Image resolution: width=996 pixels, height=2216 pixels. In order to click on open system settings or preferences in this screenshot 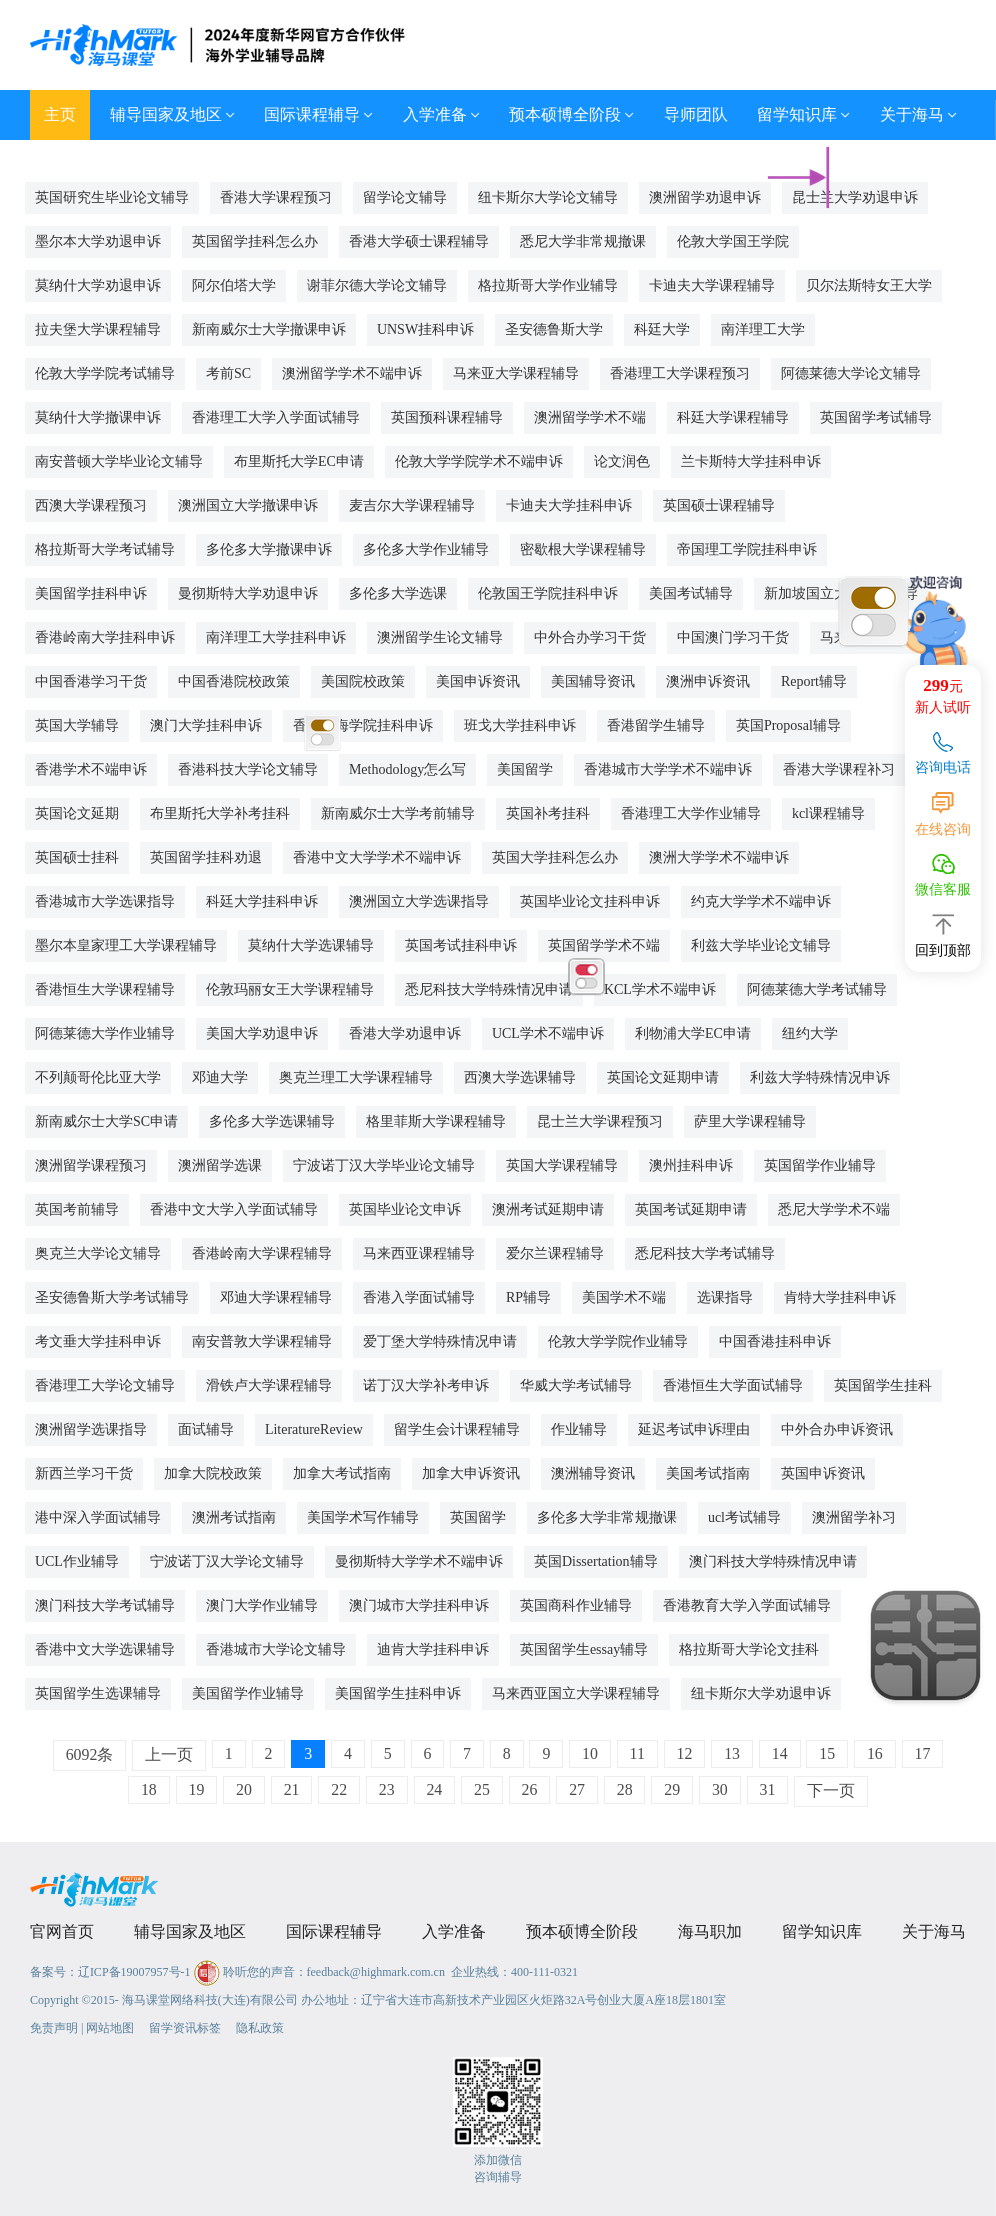, I will do `click(873, 611)`.